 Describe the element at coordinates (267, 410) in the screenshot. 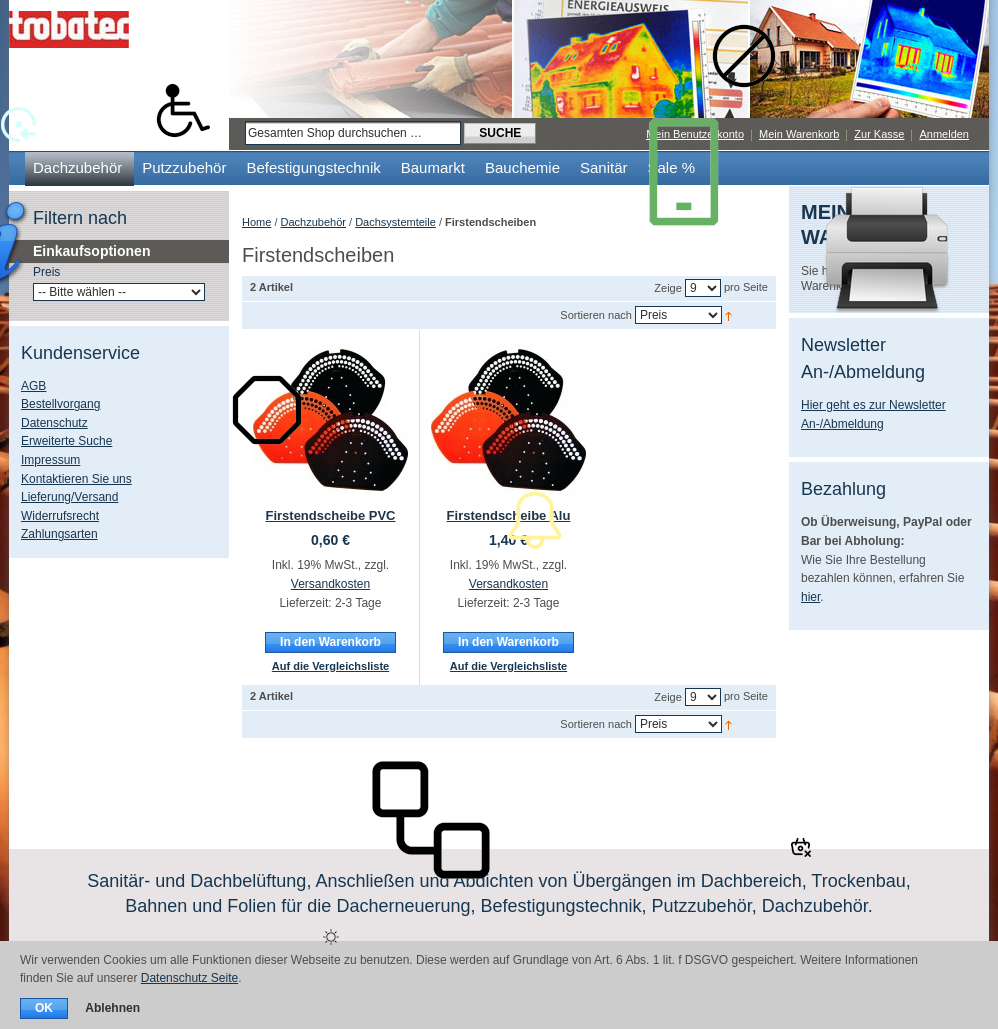

I see `generic shape or placeholder icon` at that location.